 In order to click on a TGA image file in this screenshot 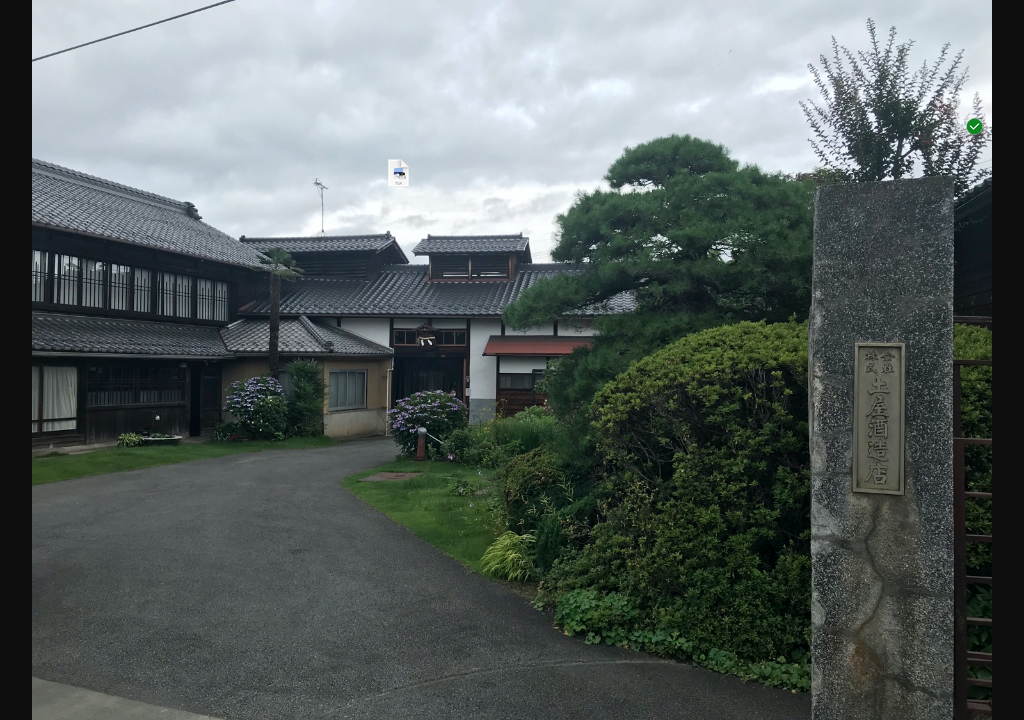, I will do `click(398, 173)`.